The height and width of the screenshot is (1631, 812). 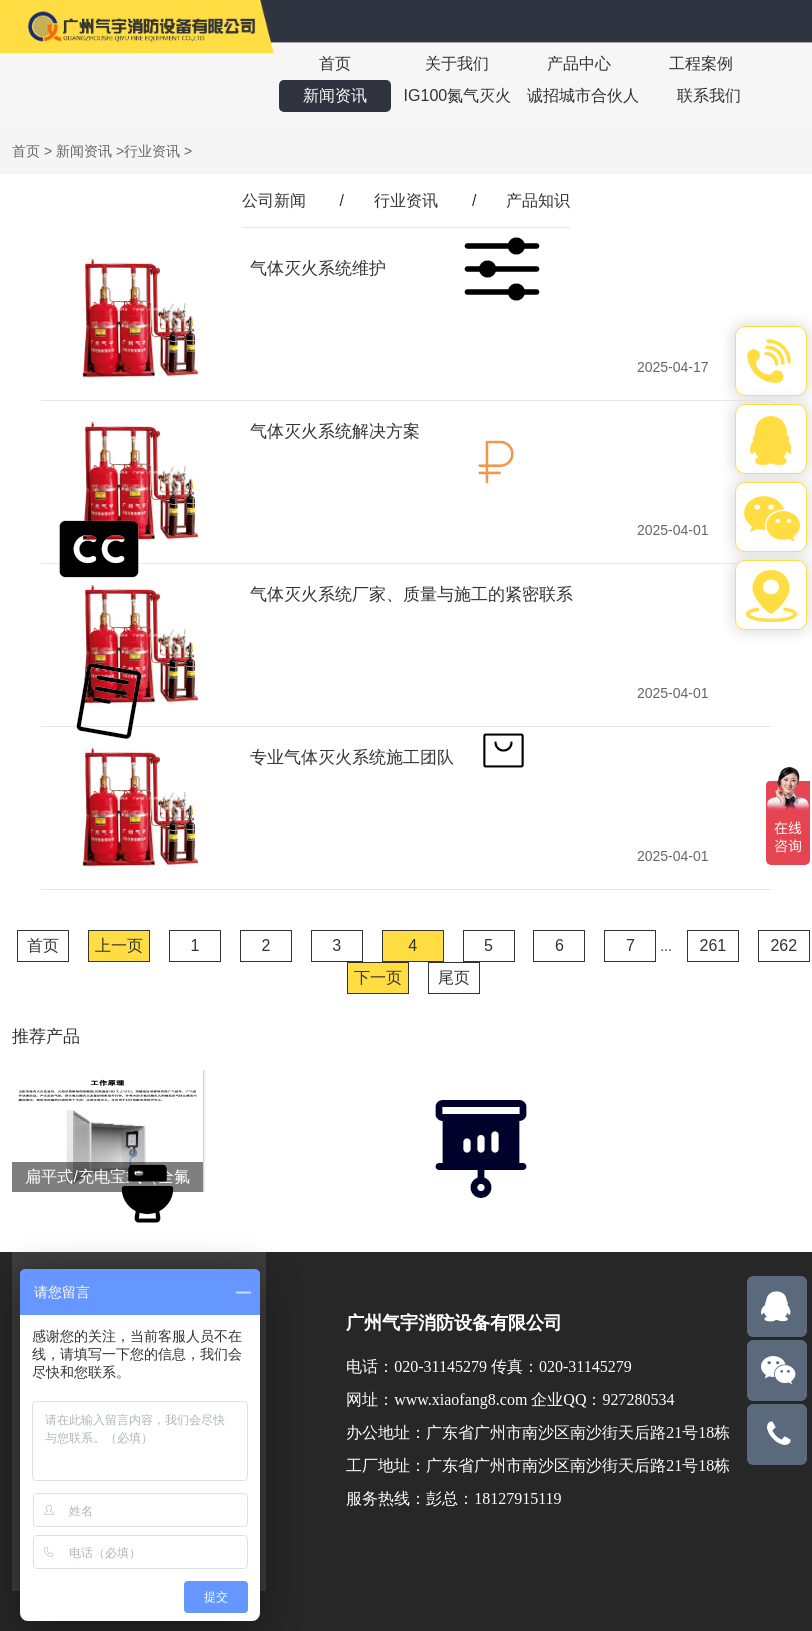 I want to click on view presentation with charts, so click(x=481, y=1142).